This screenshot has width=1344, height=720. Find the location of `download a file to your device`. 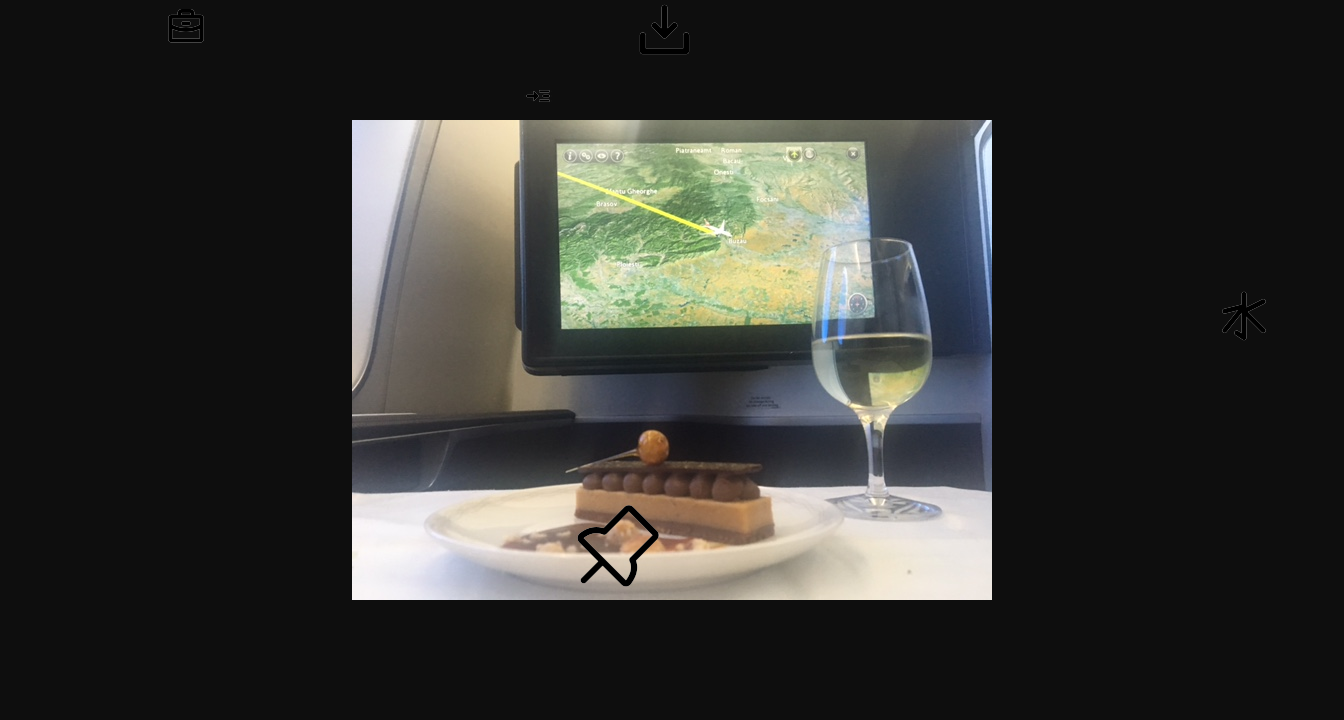

download a file to your device is located at coordinates (664, 31).